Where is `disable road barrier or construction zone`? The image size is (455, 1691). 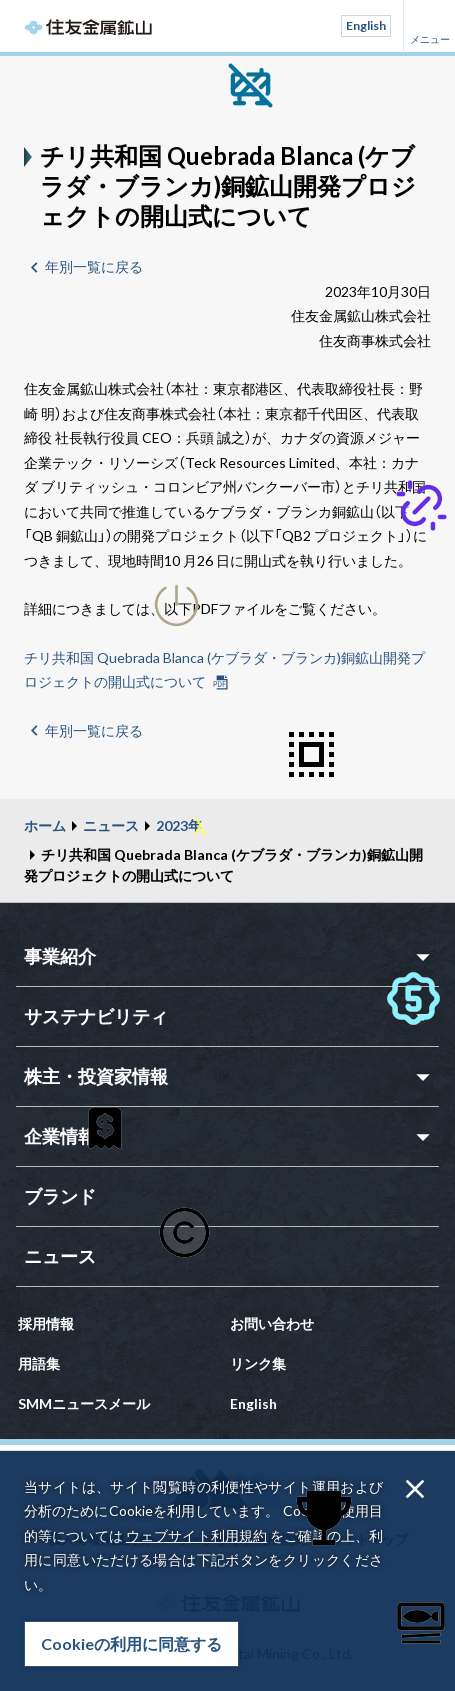 disable road barrier or construction zone is located at coordinates (250, 85).